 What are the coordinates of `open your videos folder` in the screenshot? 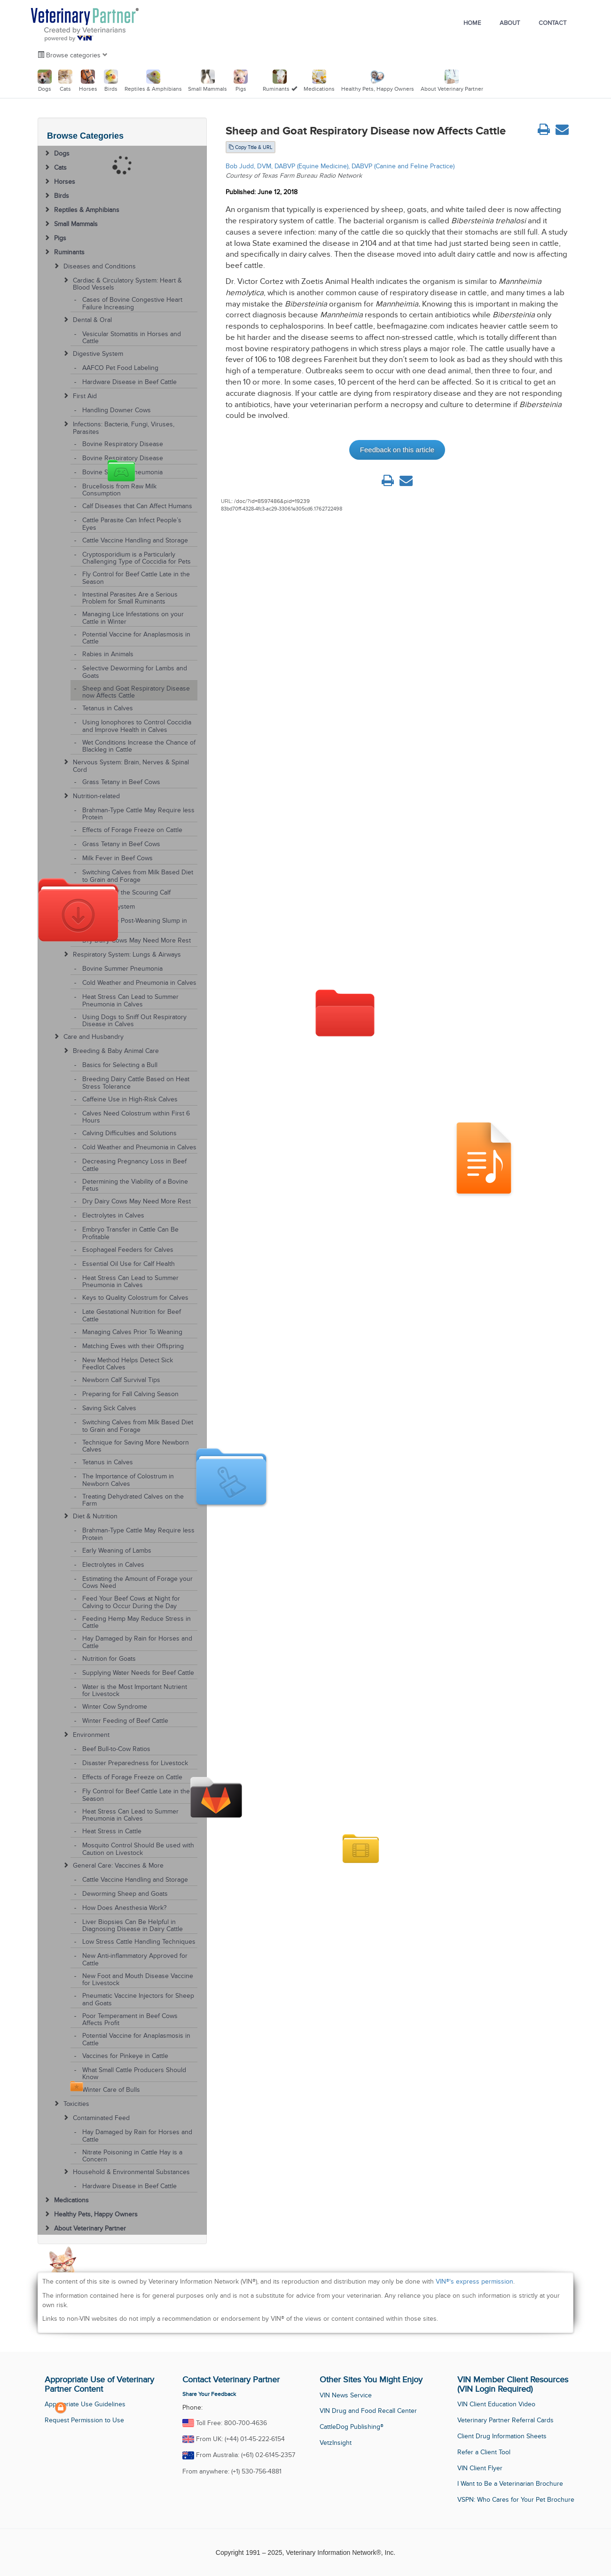 It's located at (360, 1848).